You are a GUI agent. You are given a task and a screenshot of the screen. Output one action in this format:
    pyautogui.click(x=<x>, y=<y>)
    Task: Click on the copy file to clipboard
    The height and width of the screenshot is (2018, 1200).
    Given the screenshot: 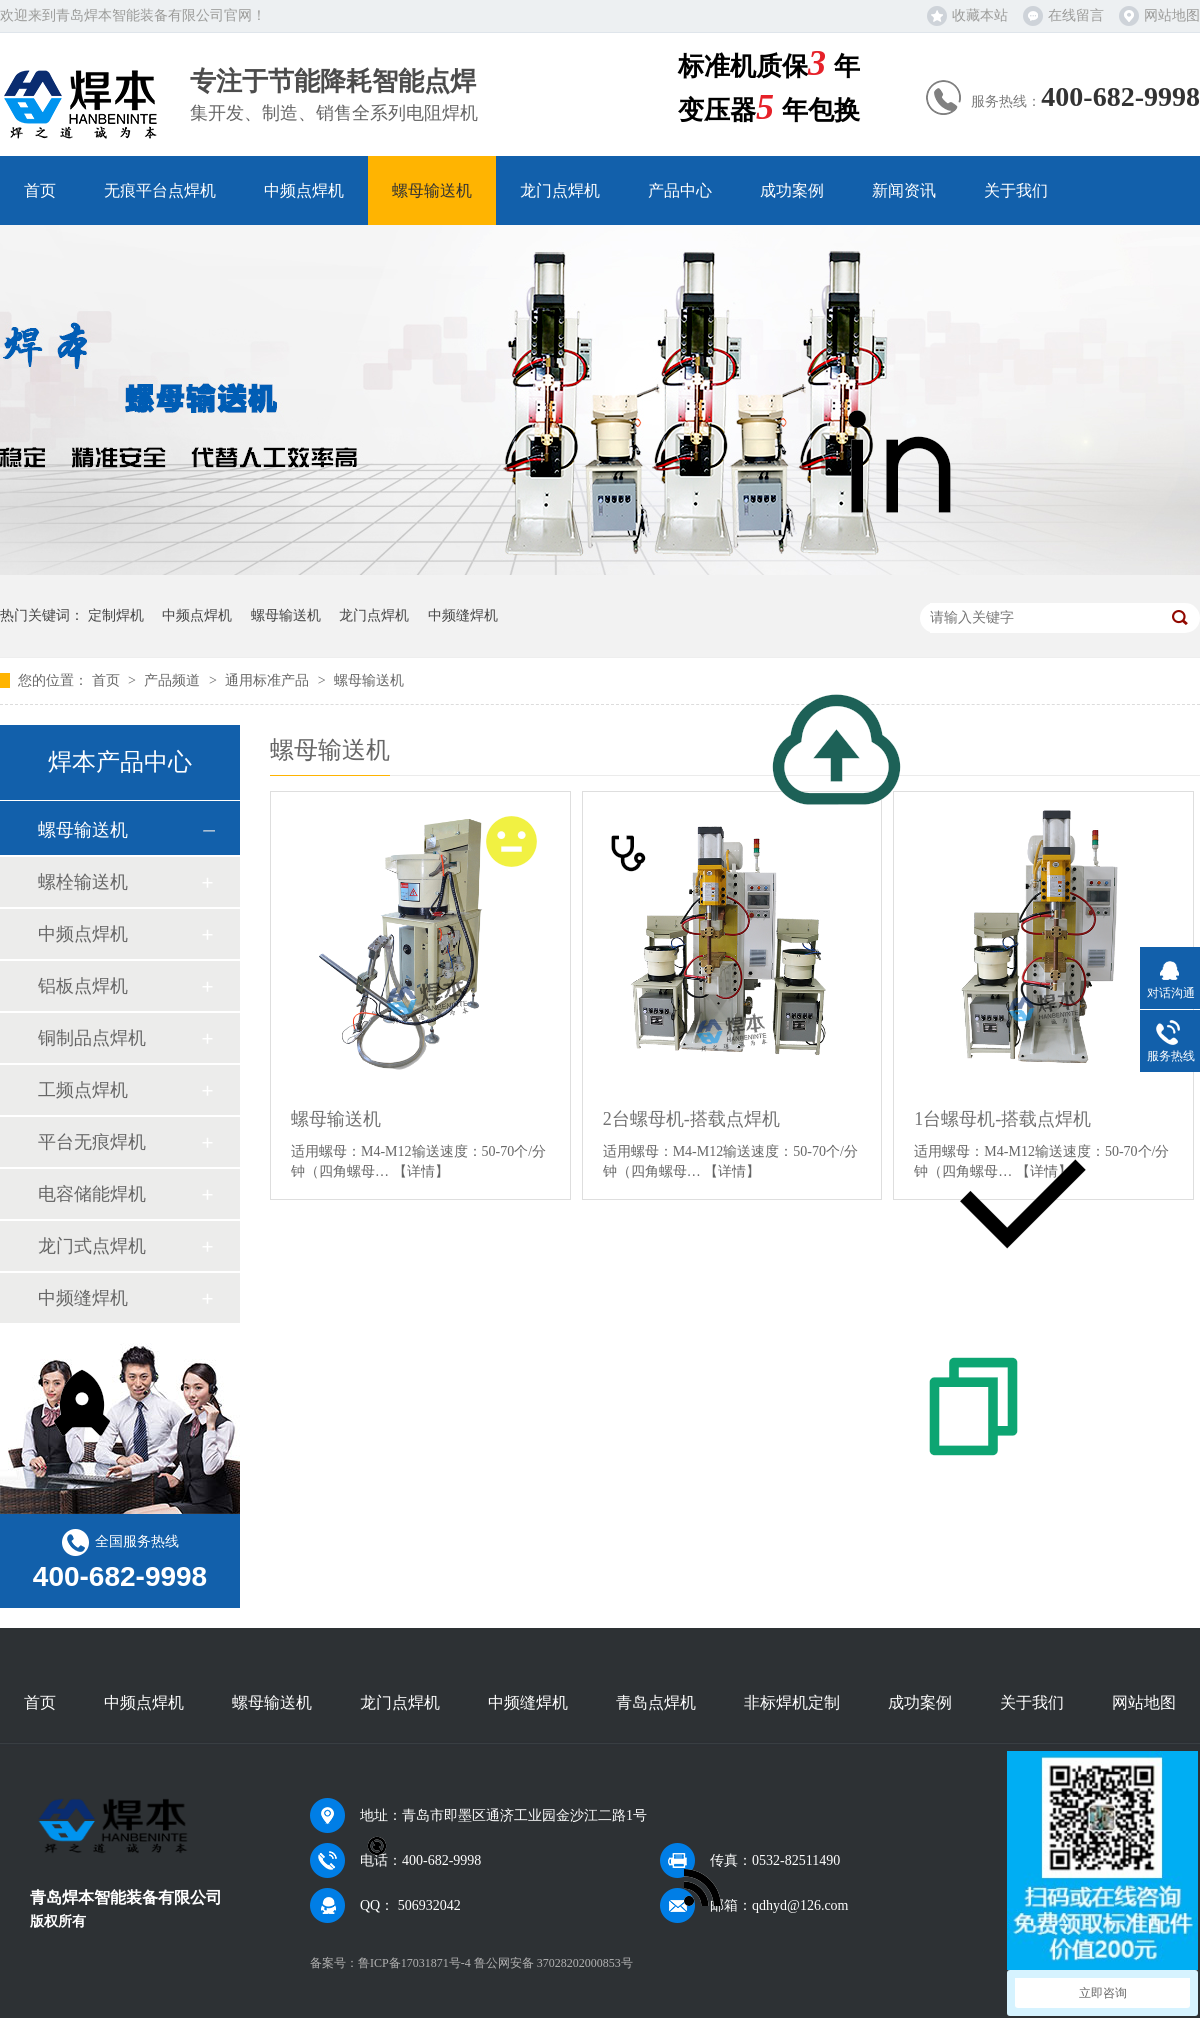 What is the action you would take?
    pyautogui.click(x=973, y=1406)
    